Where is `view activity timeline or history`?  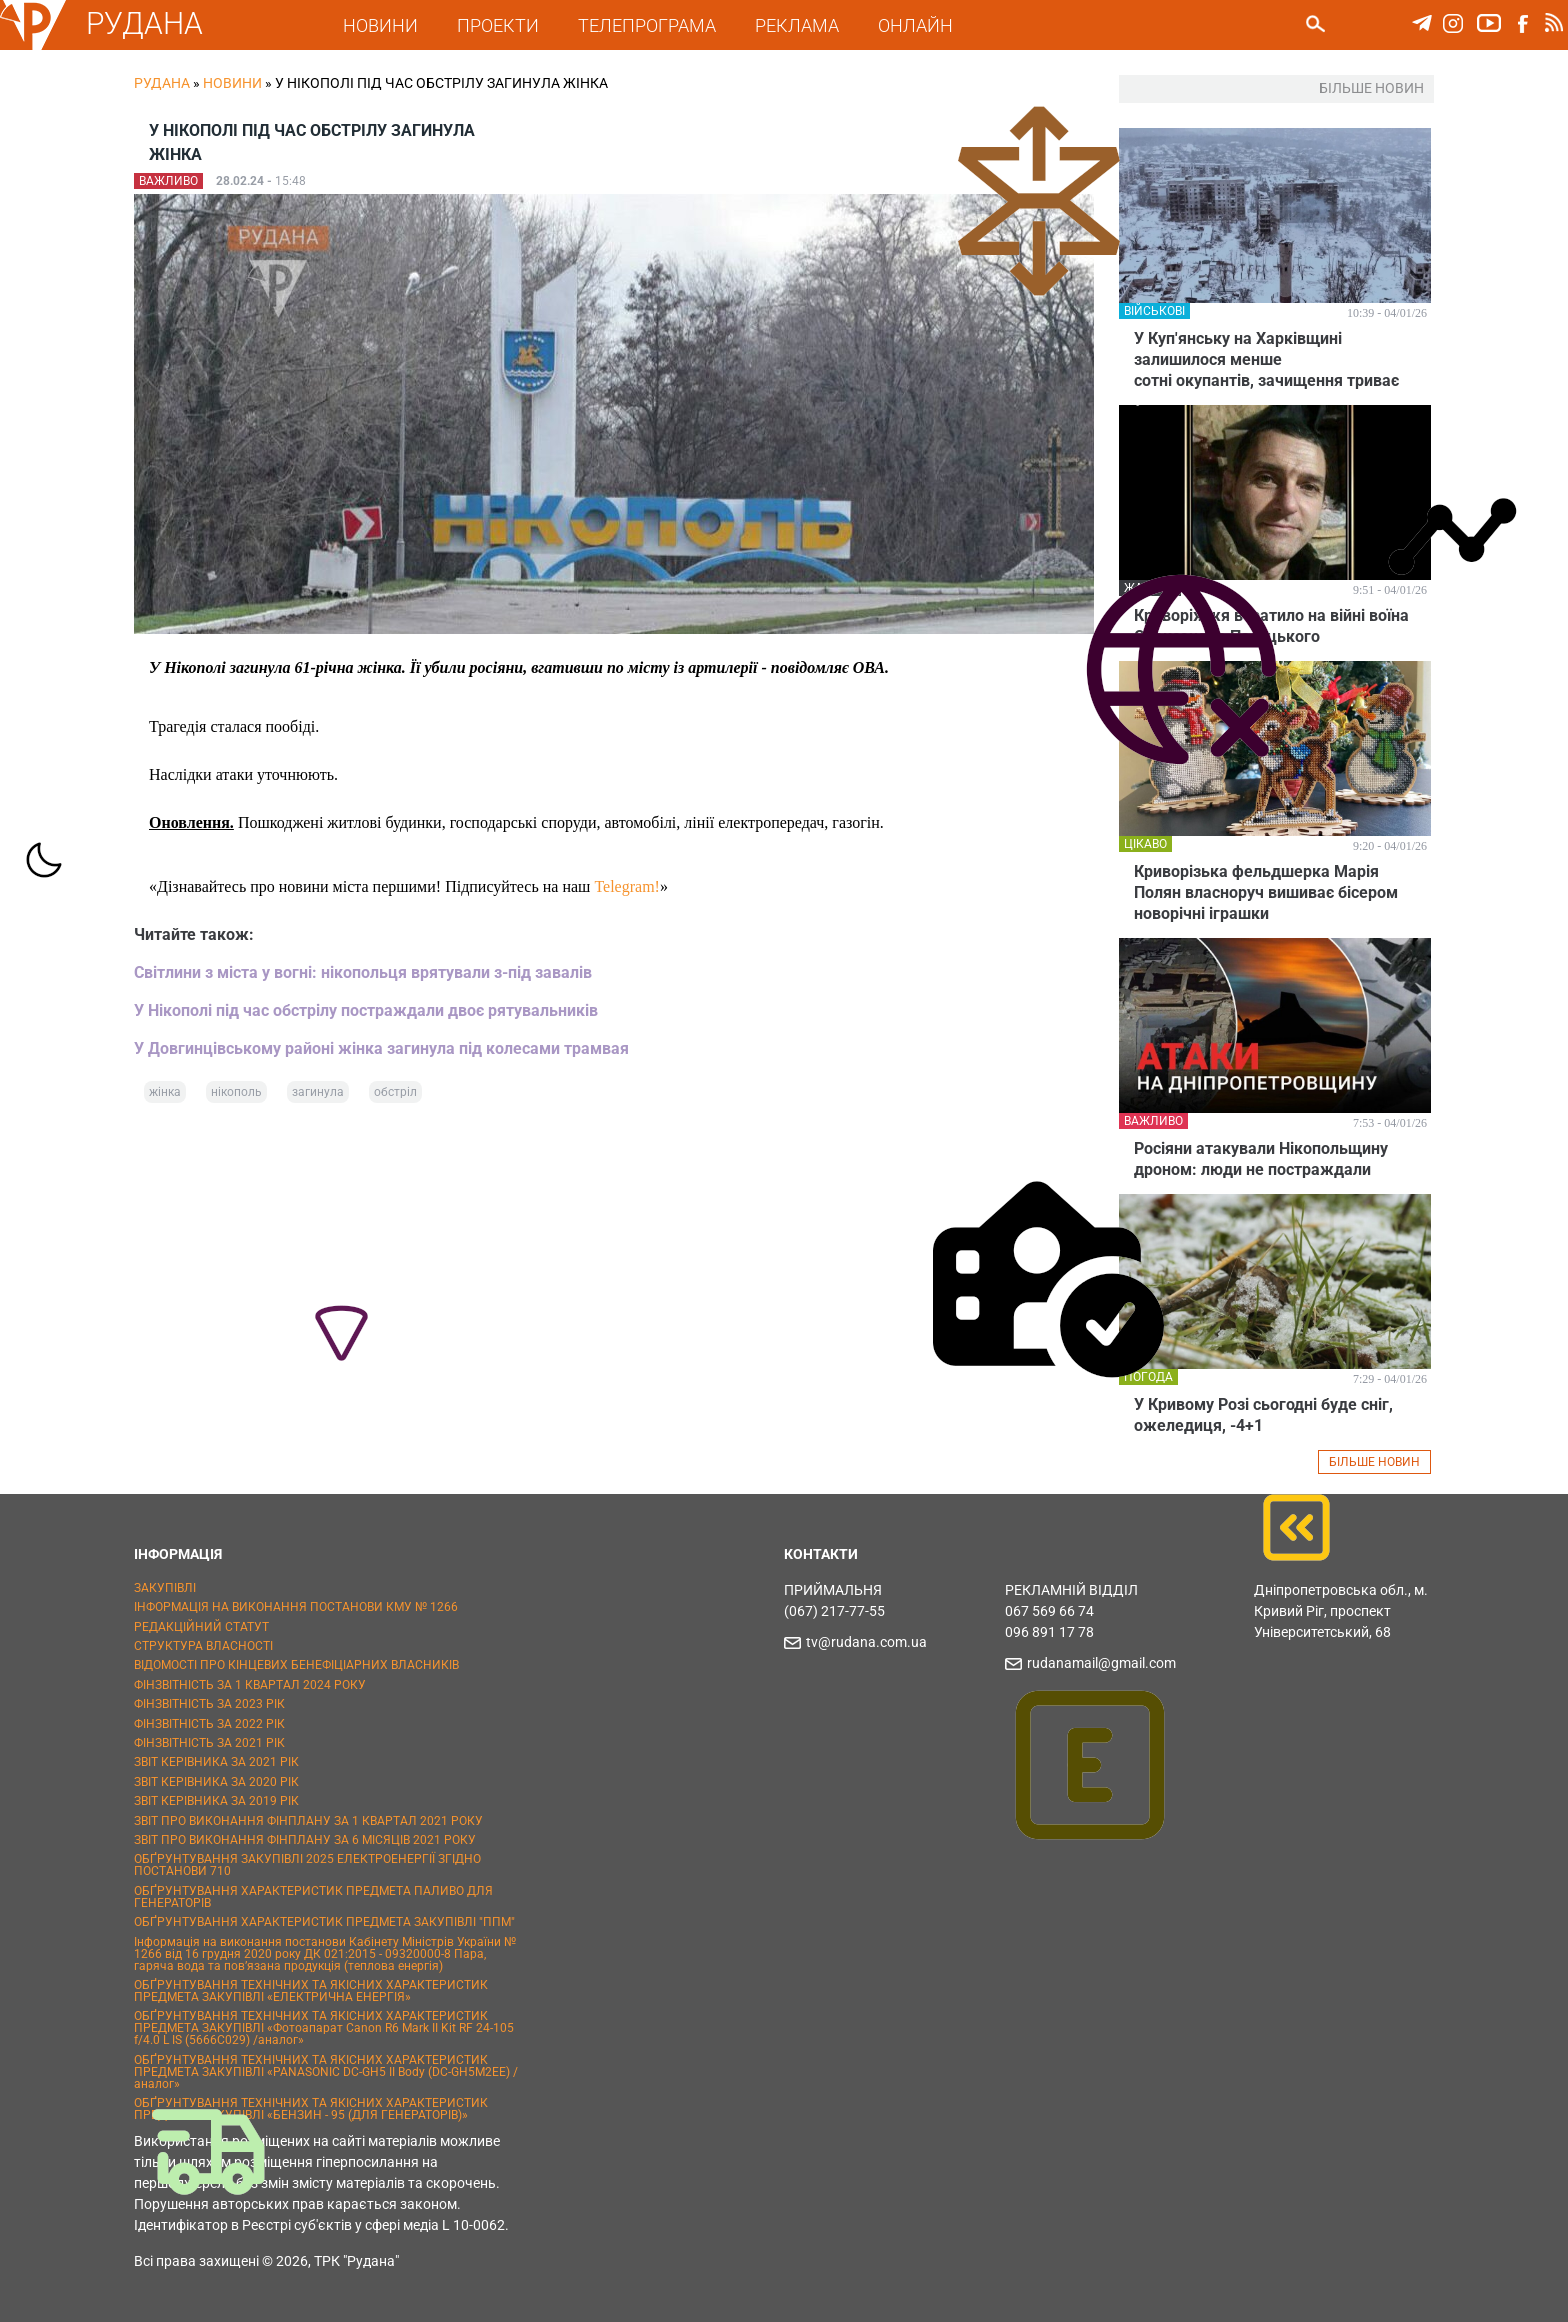 view activity timeline or history is located at coordinates (1452, 536).